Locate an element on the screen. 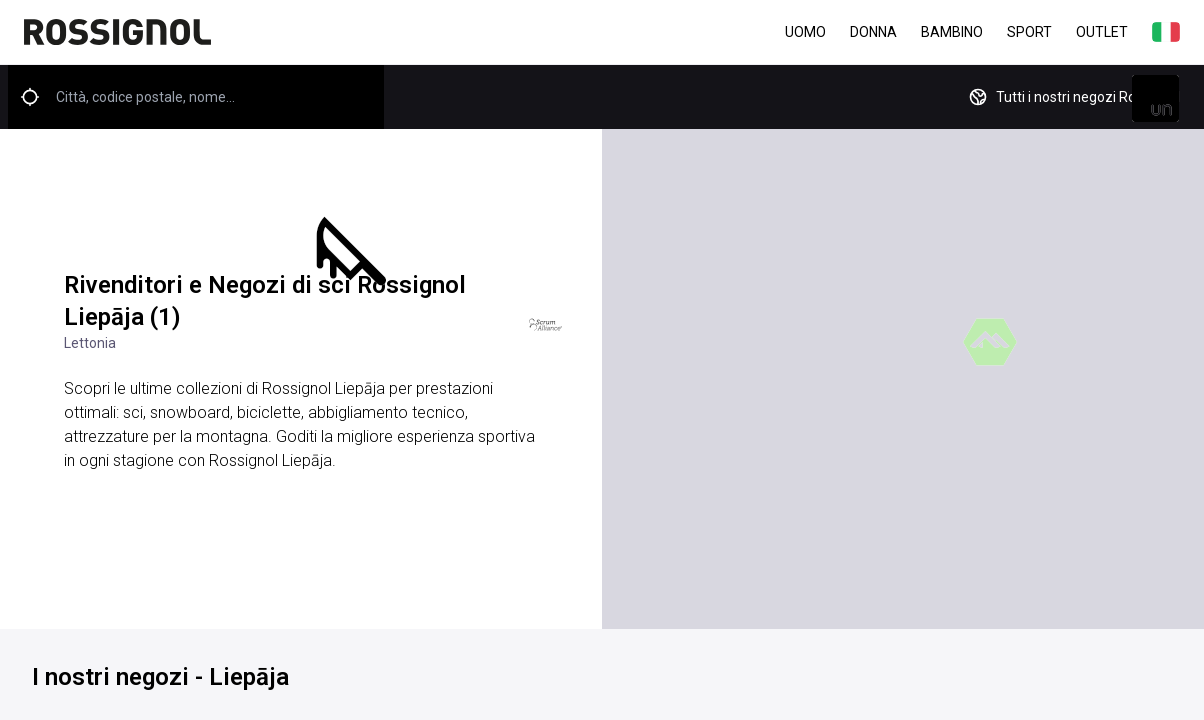 This screenshot has height=720, width=1204. indicates mature or violent content warning is located at coordinates (350, 252).